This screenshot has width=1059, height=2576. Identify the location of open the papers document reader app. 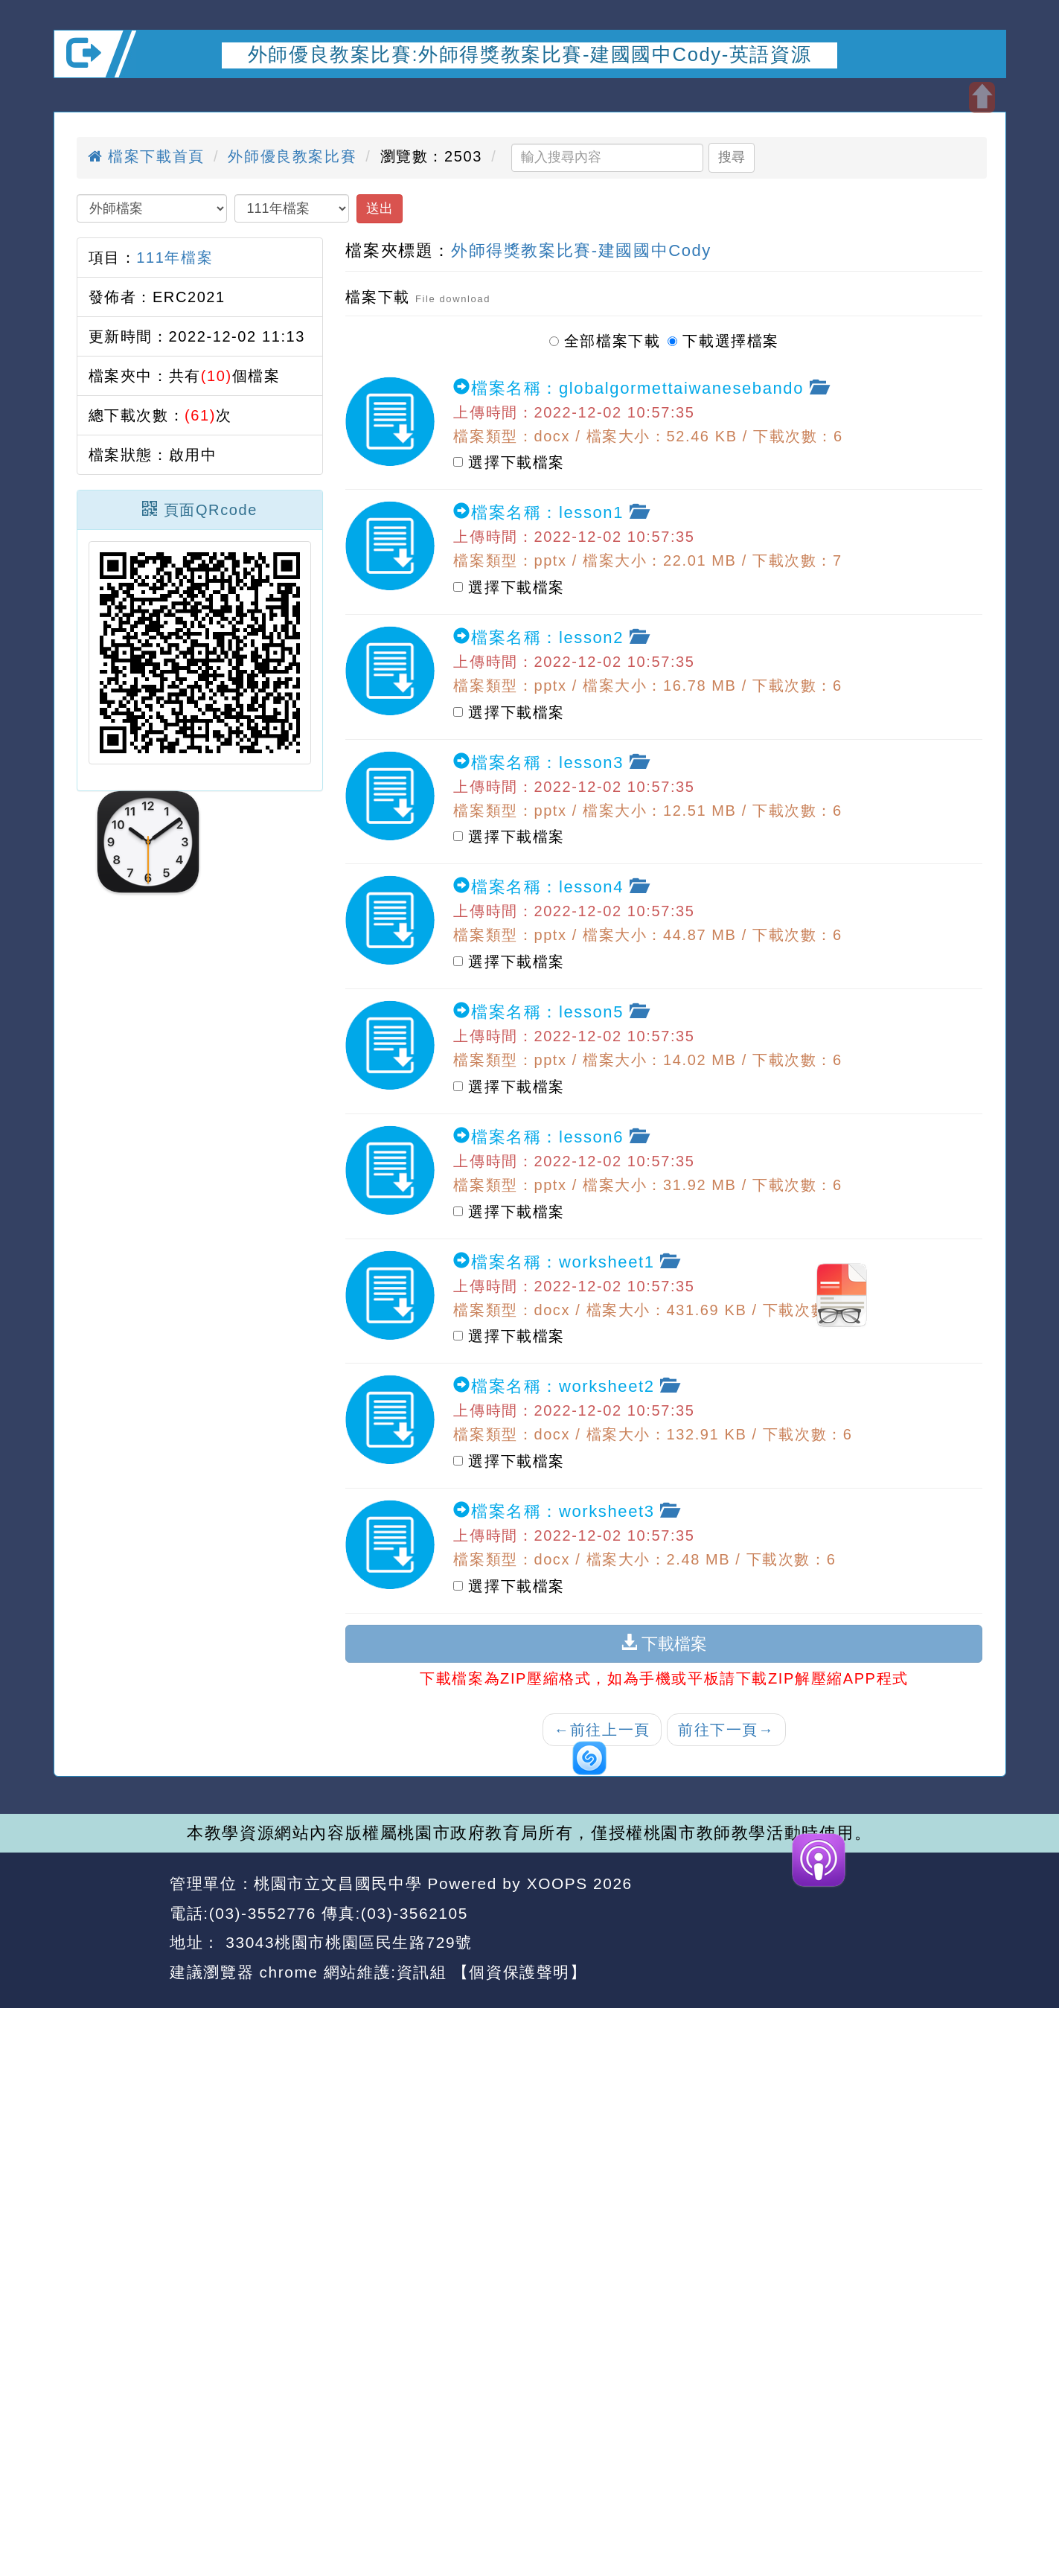
(842, 1295).